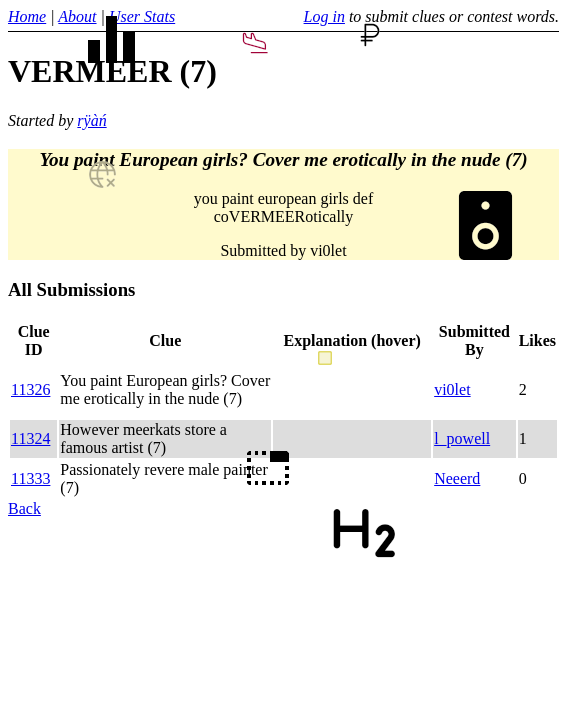 The height and width of the screenshot is (720, 567). I want to click on an inactive or unselected browser tab, so click(268, 468).